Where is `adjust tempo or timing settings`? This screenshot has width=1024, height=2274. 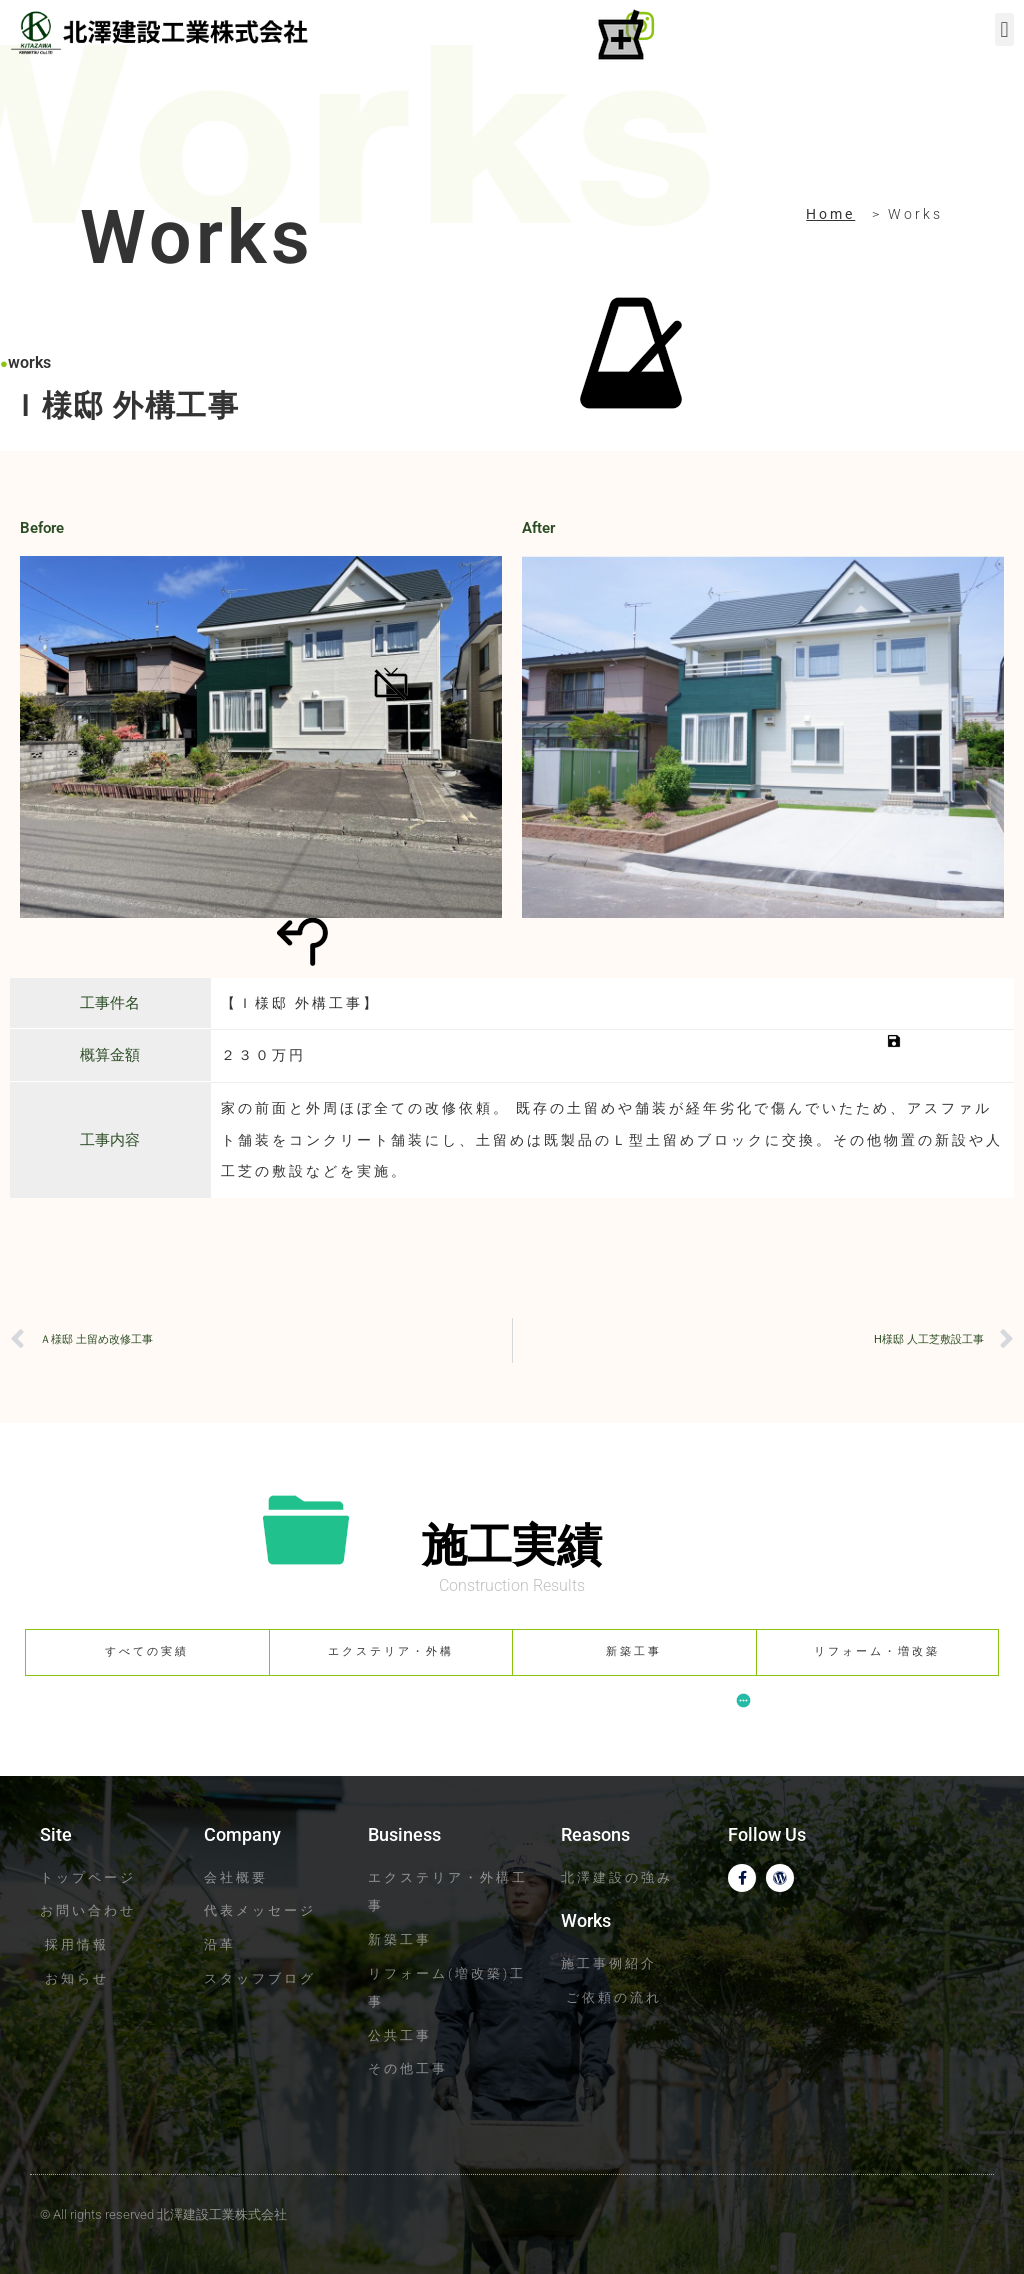 adjust tempo or timing settings is located at coordinates (631, 353).